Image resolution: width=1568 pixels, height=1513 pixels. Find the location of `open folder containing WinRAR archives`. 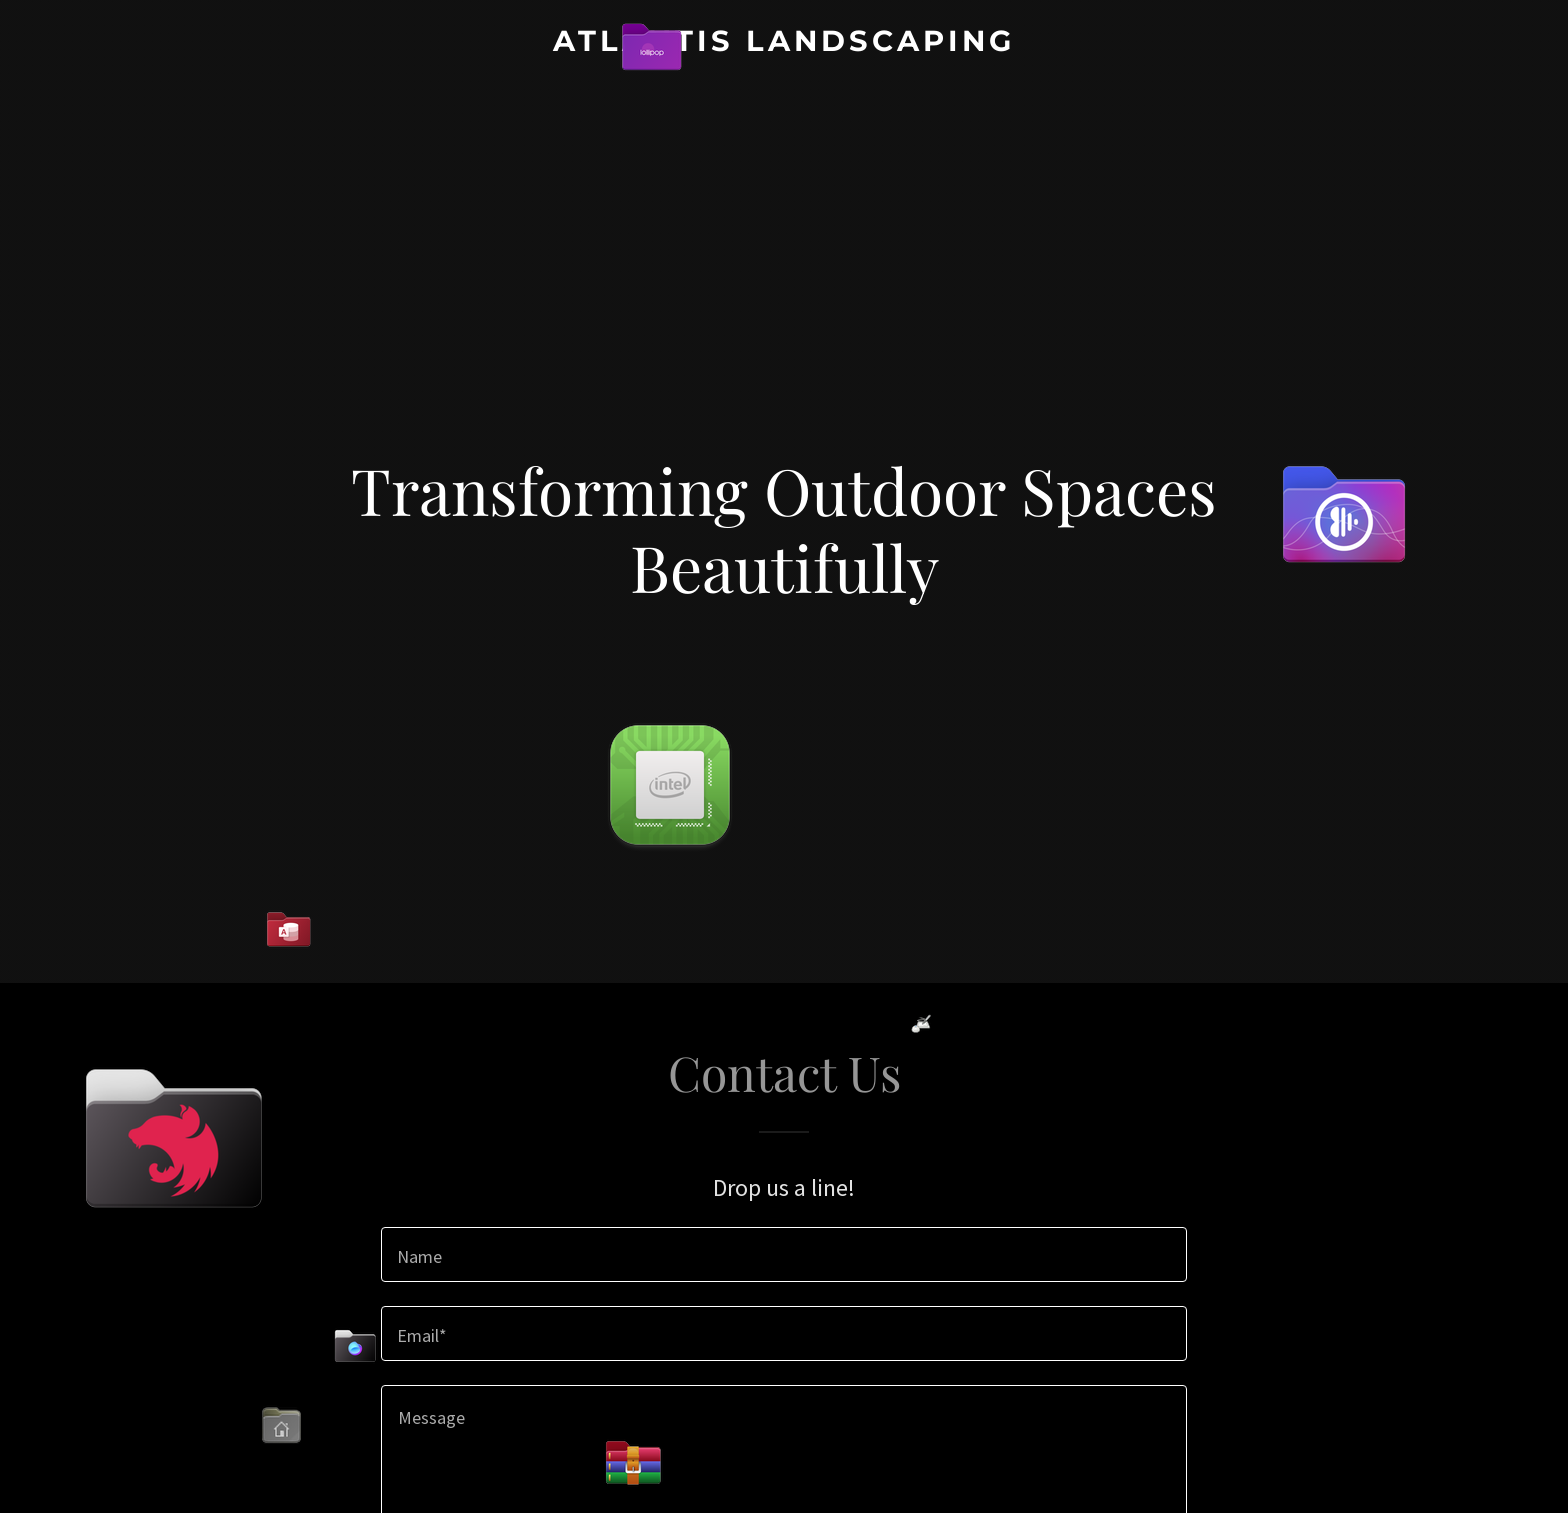

open folder containing WinRAR archives is located at coordinates (633, 1464).